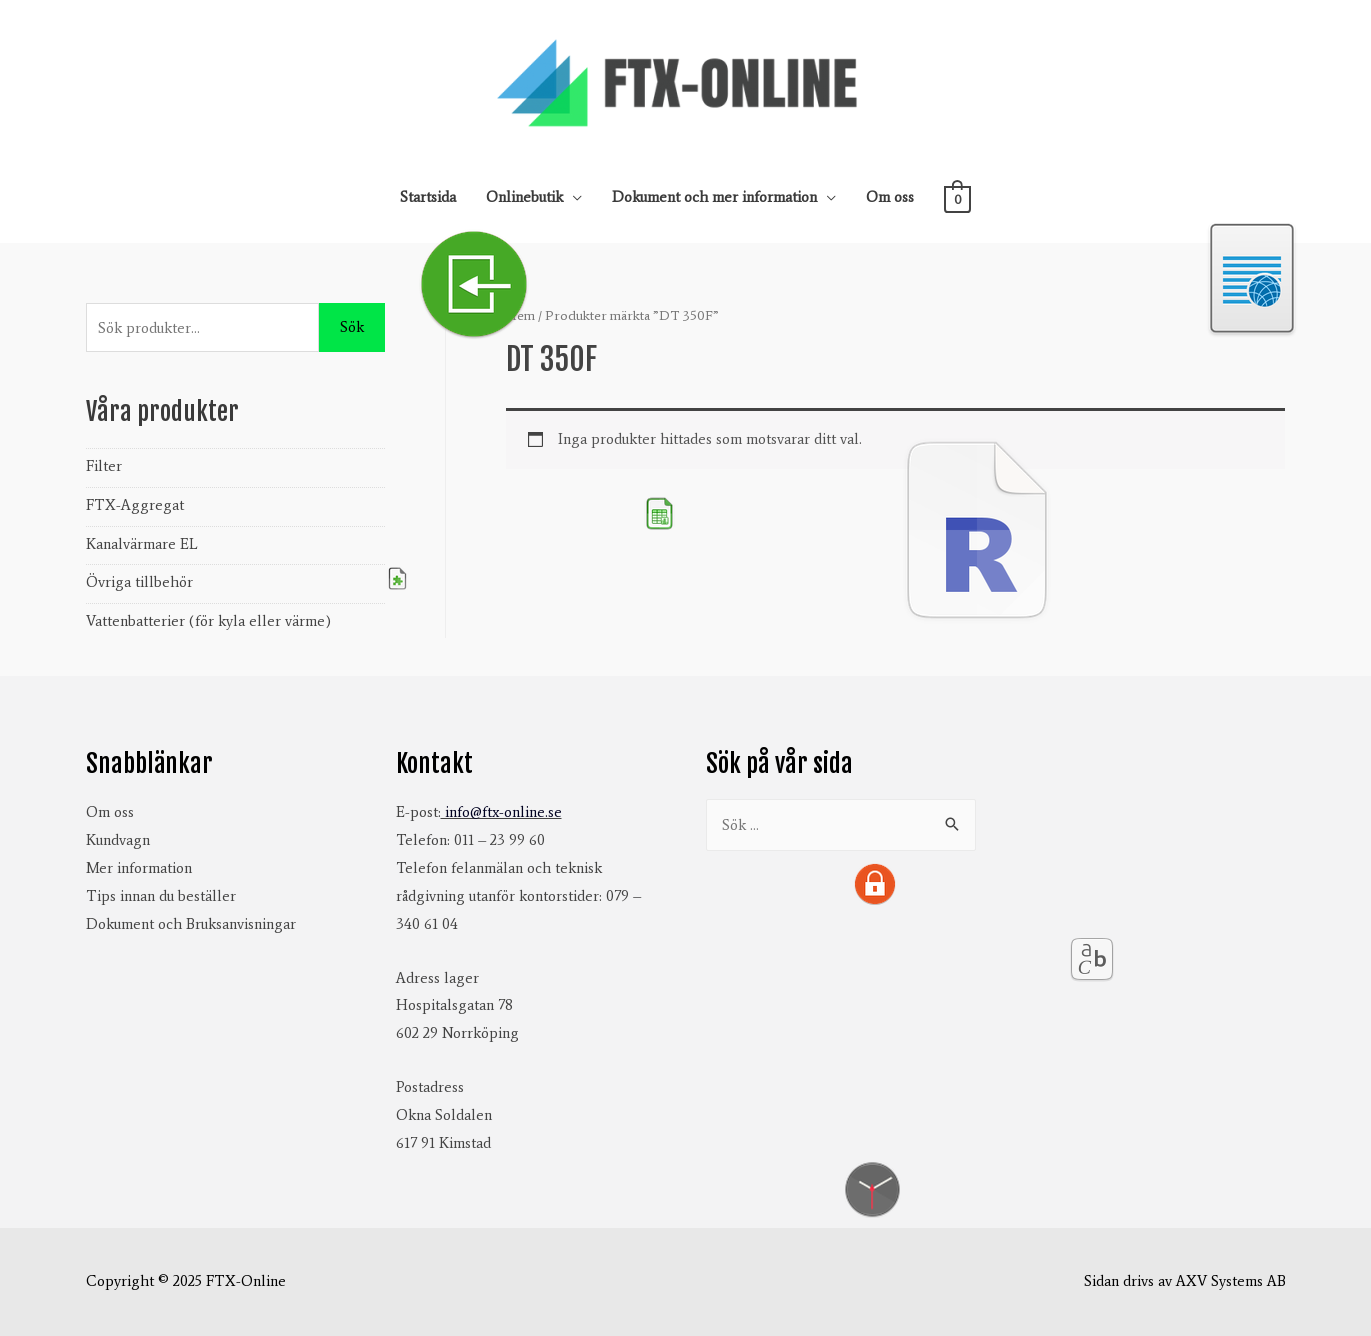 The width and height of the screenshot is (1371, 1336). Describe the element at coordinates (397, 578) in the screenshot. I see `openoffice or libreoffice extension file` at that location.